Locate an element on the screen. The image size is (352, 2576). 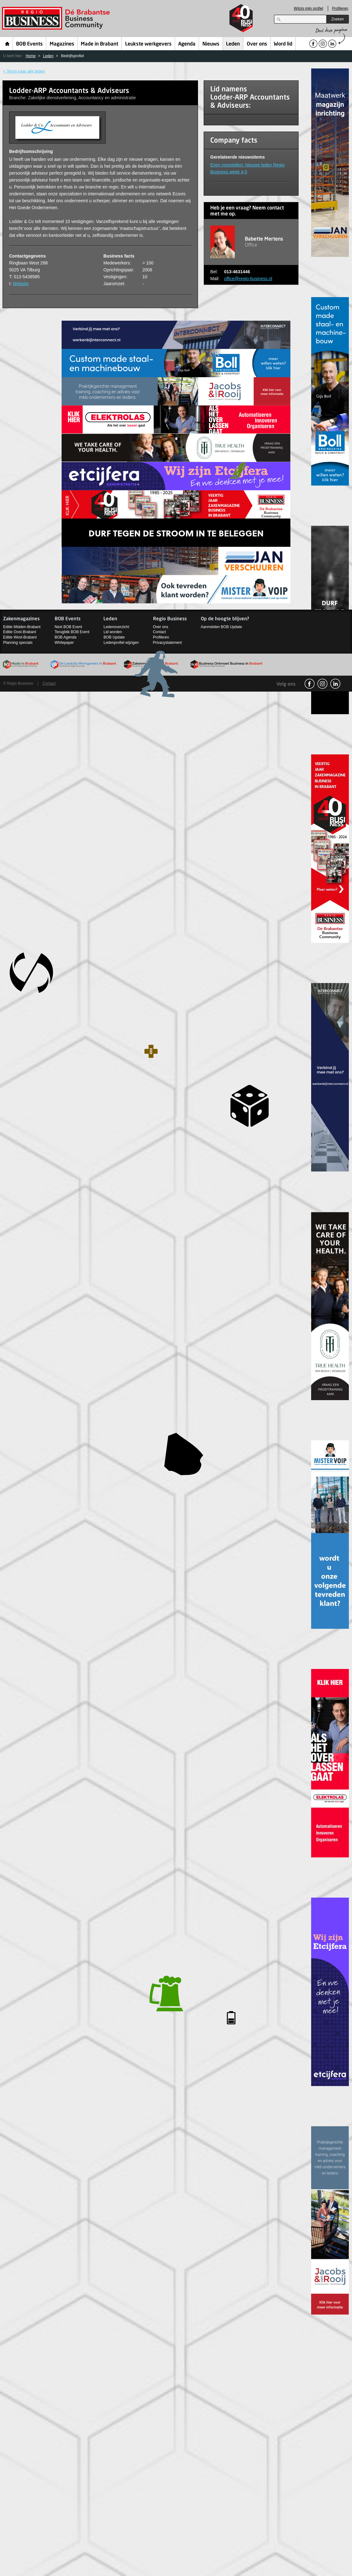
select uruguay as your country or region is located at coordinates (184, 1454).